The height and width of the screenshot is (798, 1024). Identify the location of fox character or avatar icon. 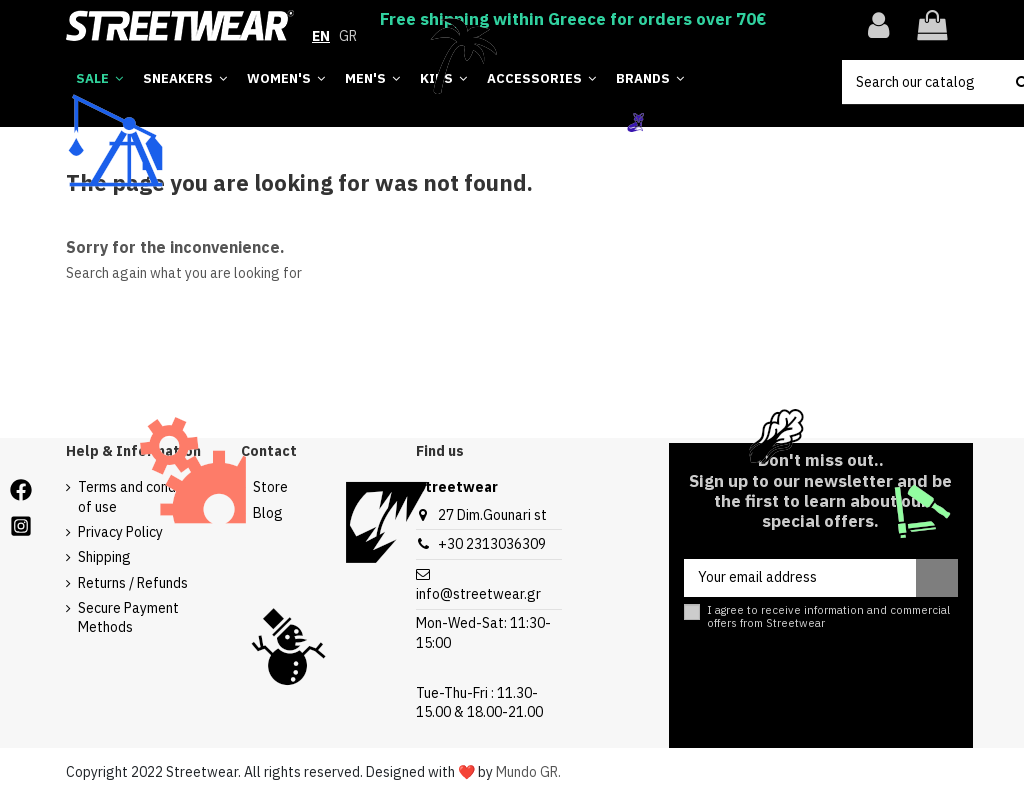
(635, 122).